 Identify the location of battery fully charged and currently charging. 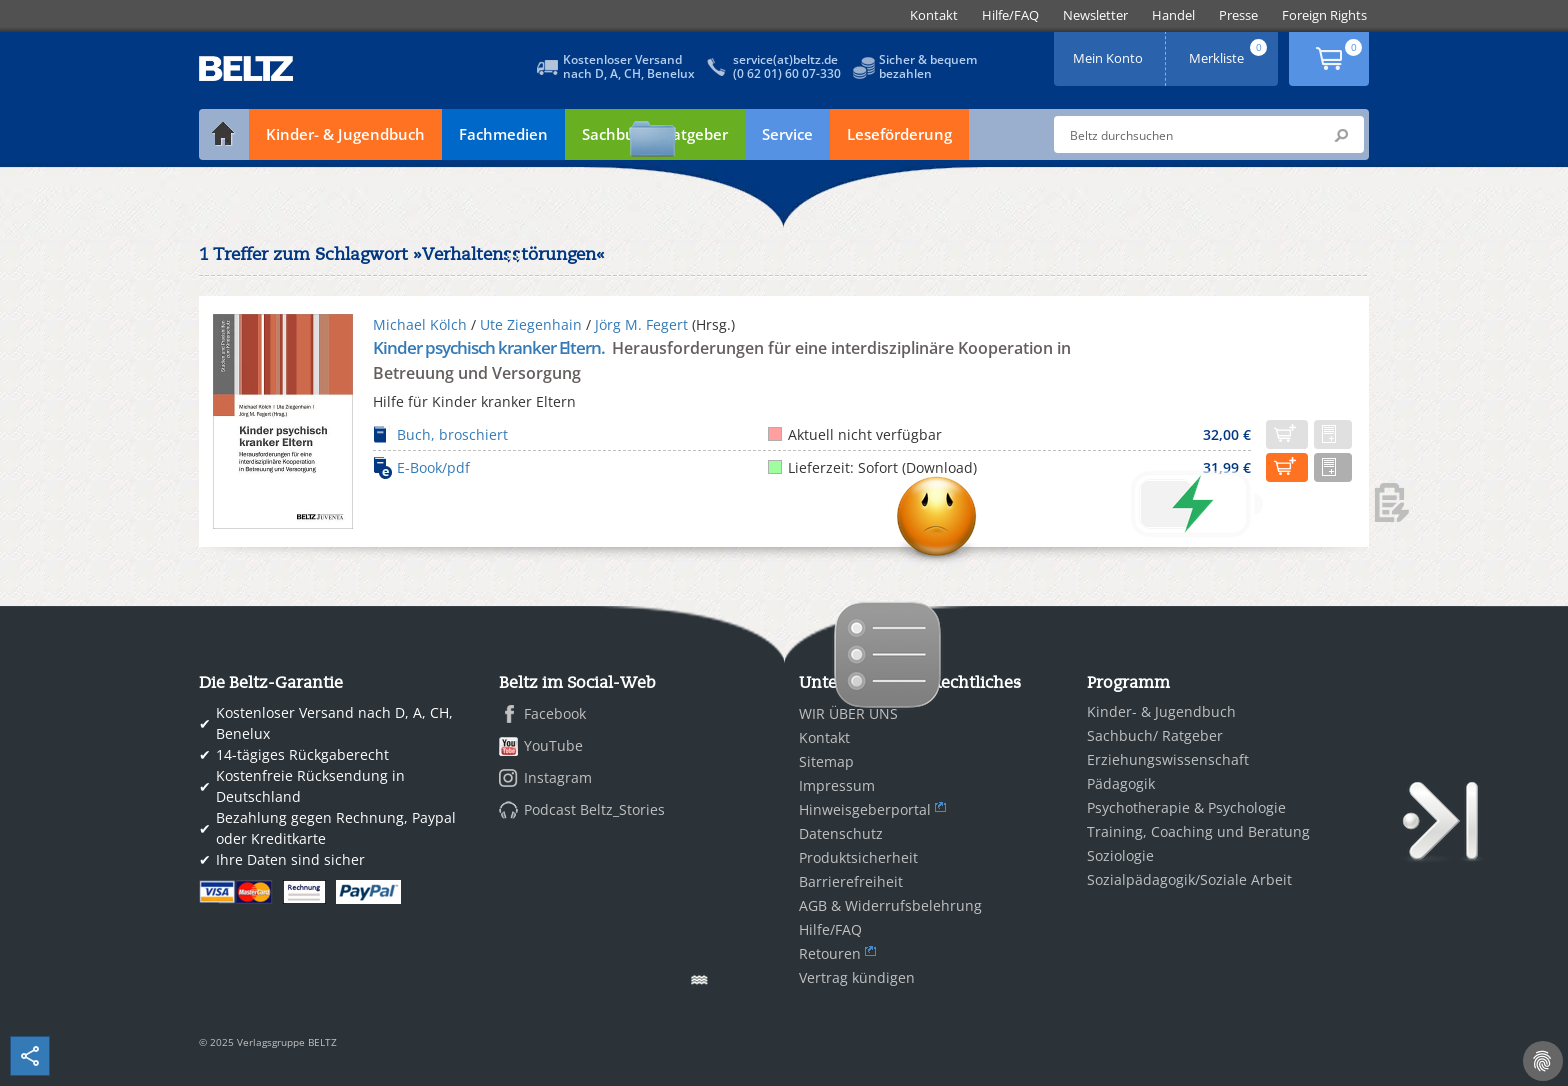
(1389, 502).